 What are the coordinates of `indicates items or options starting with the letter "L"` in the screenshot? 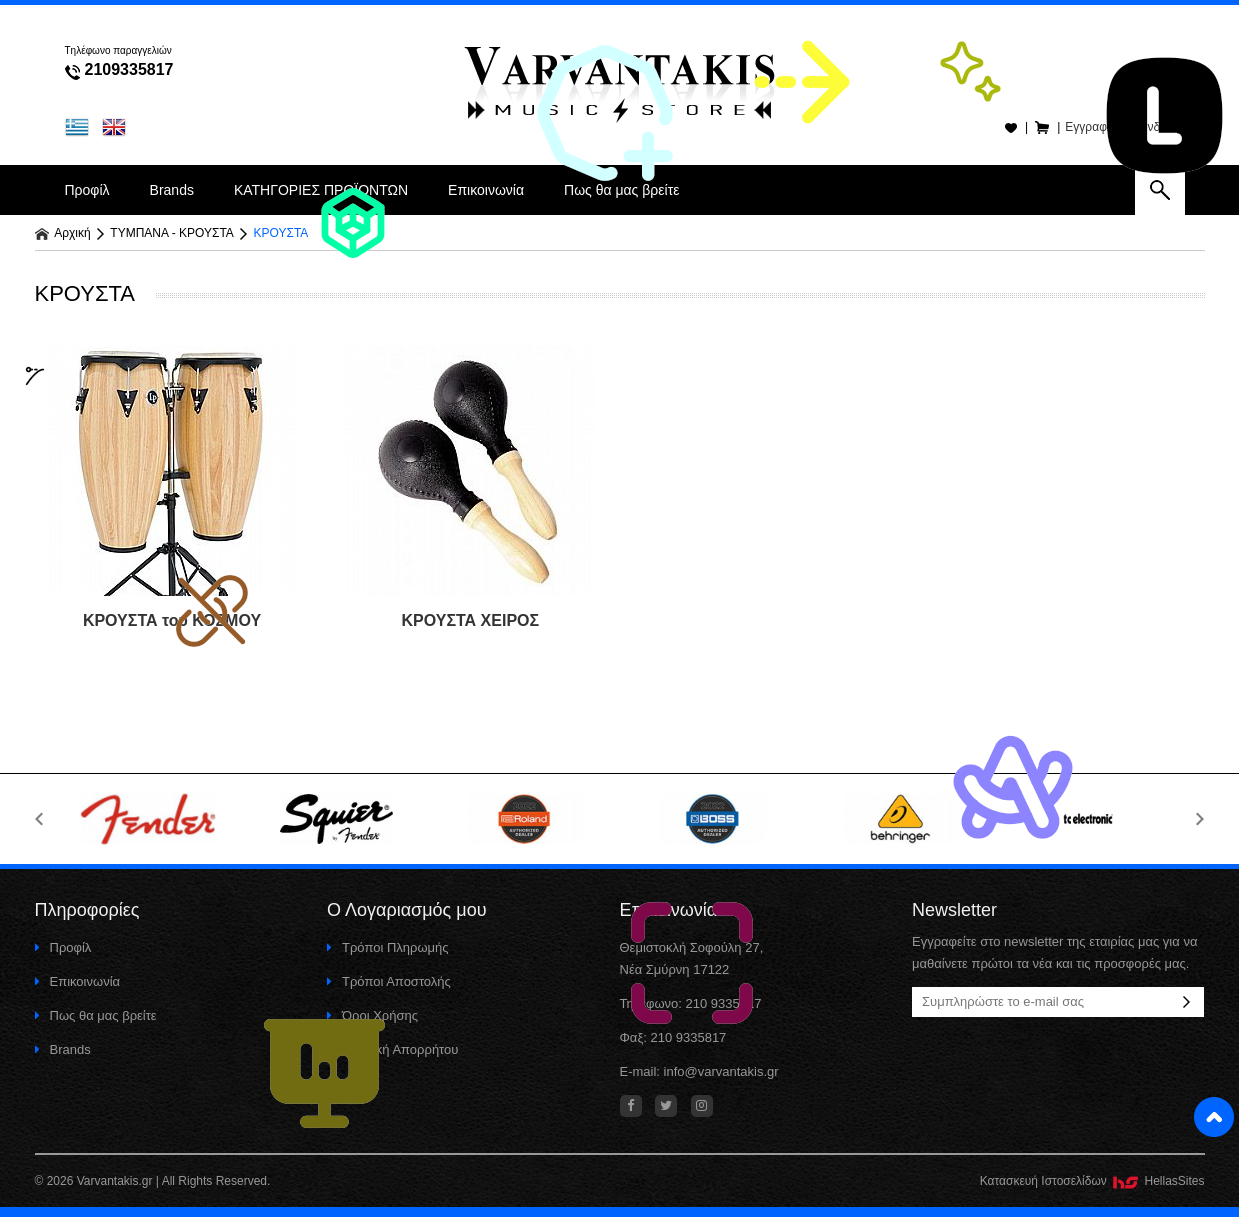 It's located at (1164, 115).